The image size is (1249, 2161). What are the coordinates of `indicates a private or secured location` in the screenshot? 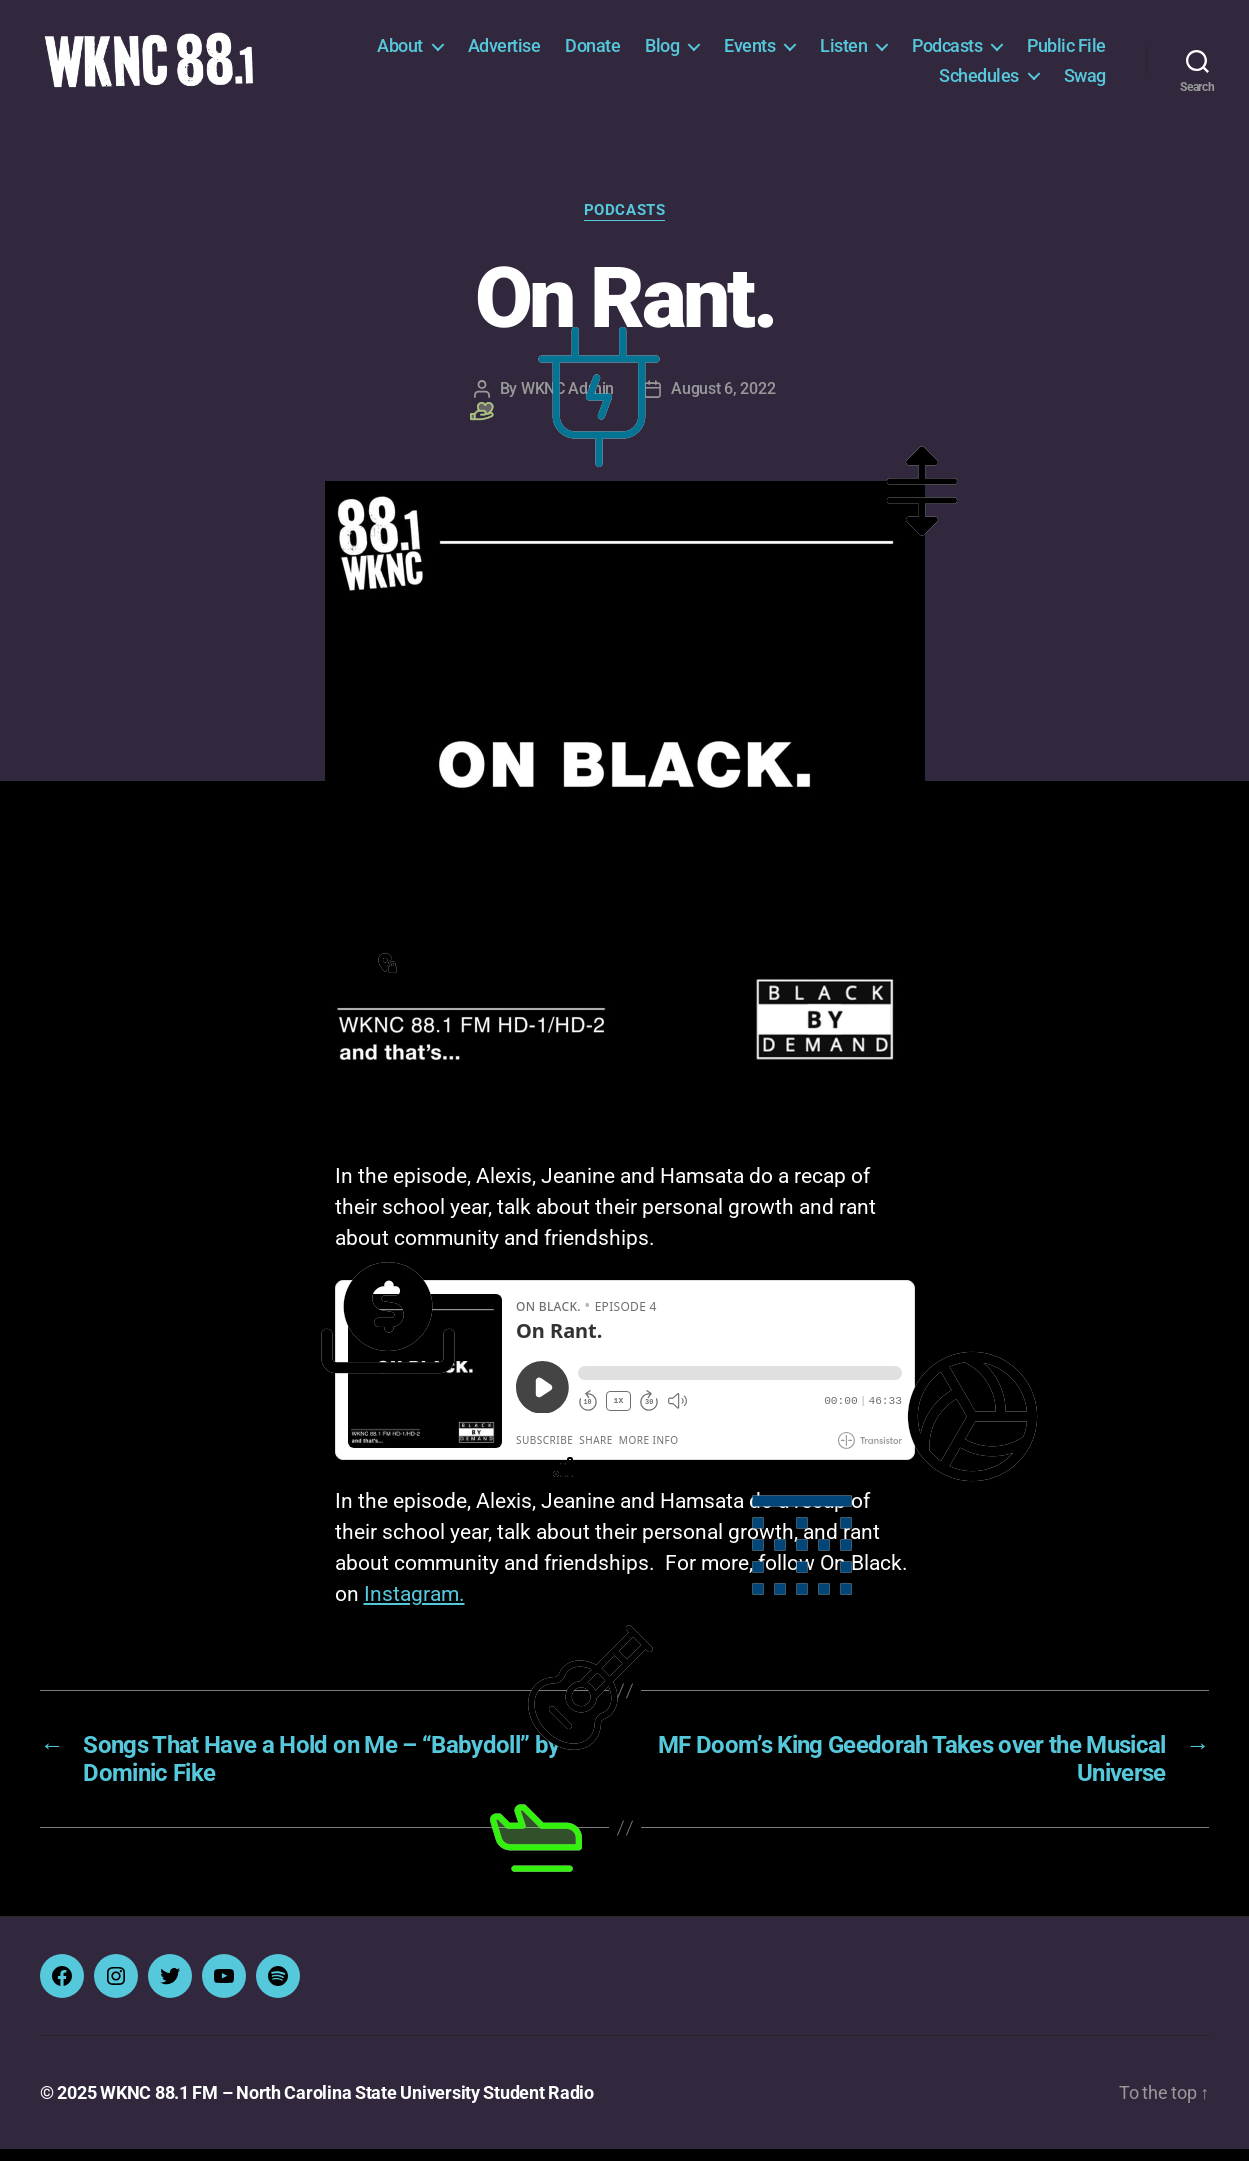 It's located at (387, 962).